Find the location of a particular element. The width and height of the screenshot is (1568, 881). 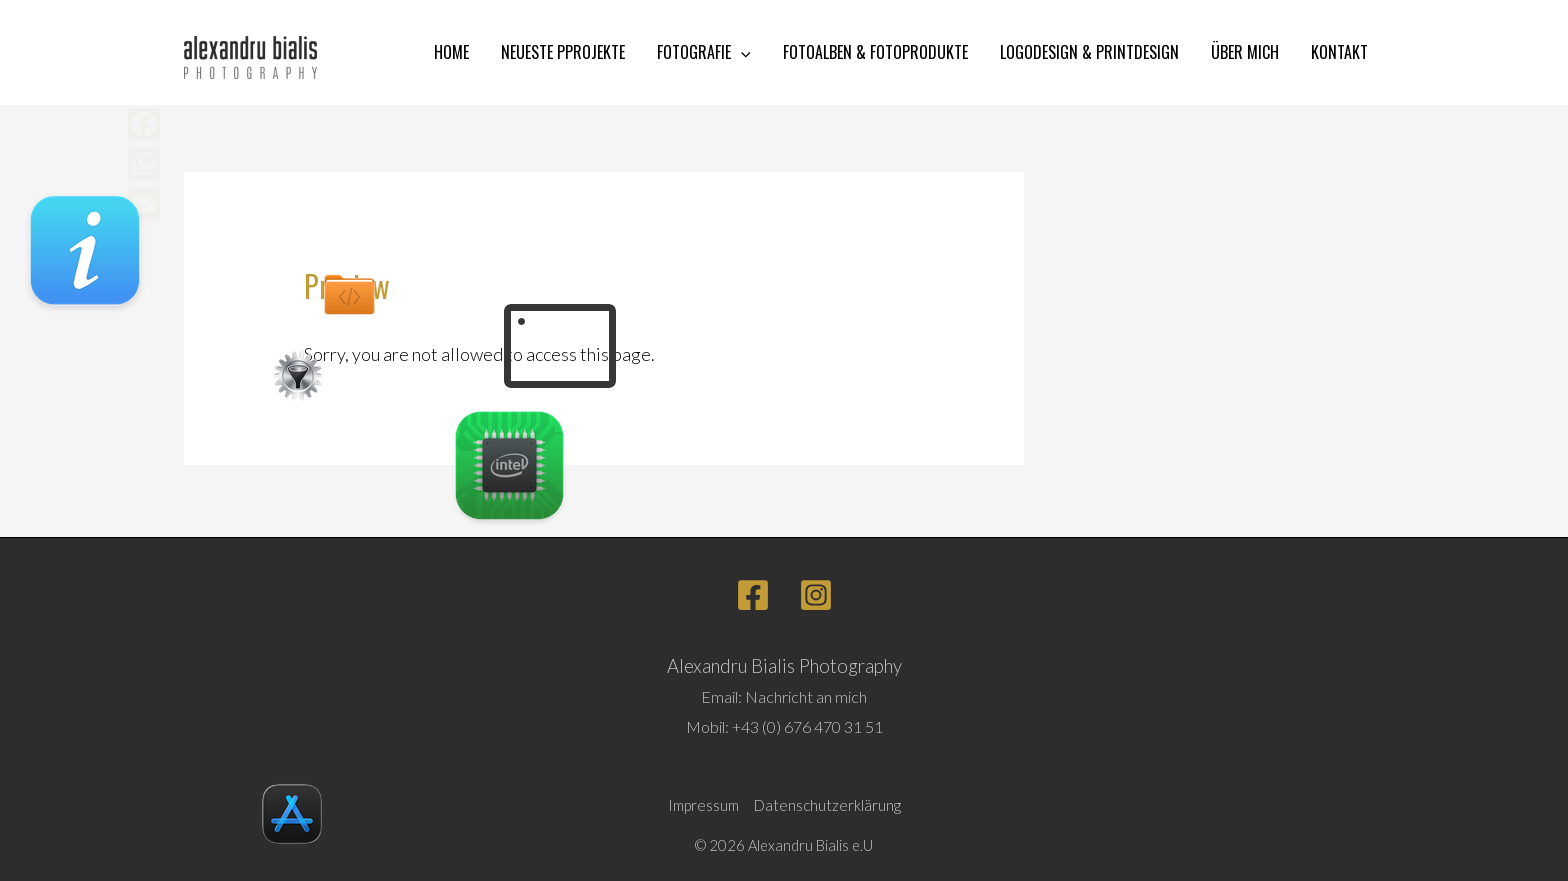

view more information or details is located at coordinates (85, 253).